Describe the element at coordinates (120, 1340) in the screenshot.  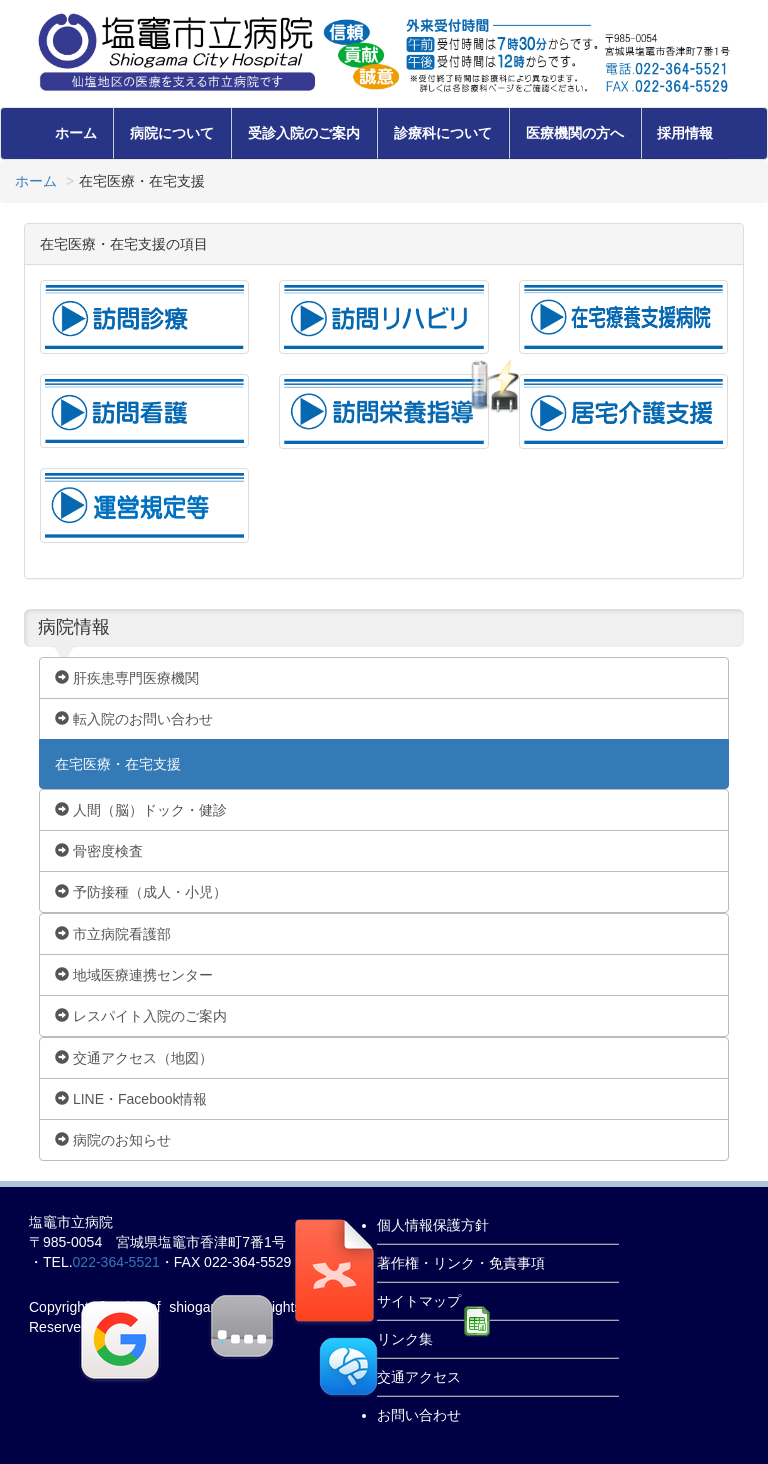
I see `open the Google app` at that location.